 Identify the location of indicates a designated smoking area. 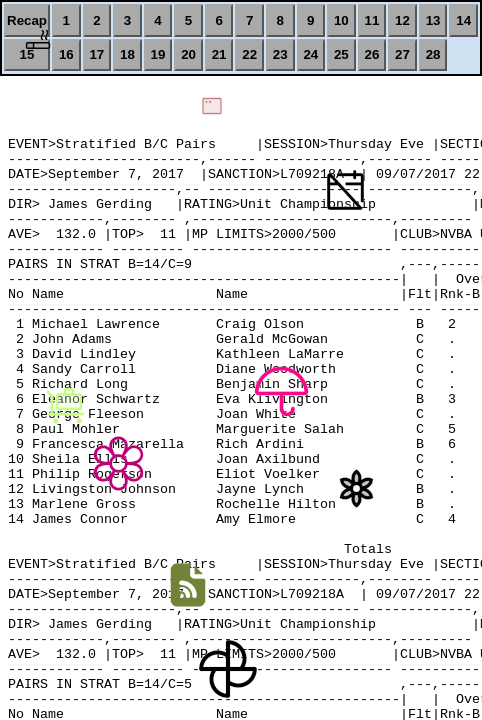
(38, 42).